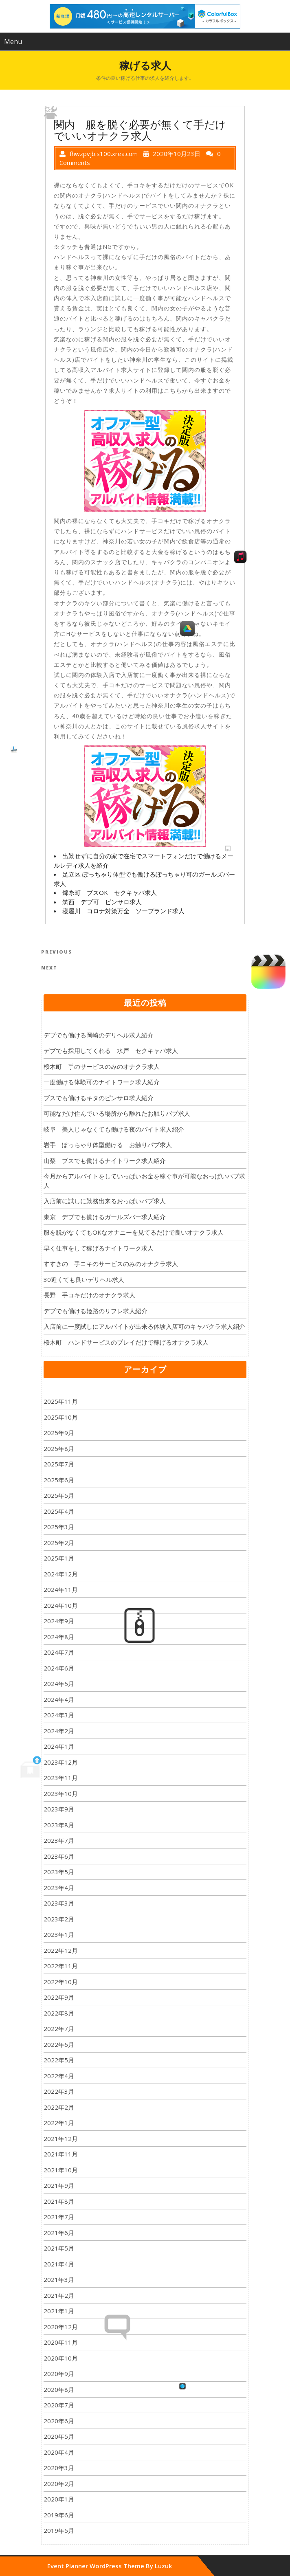 The width and height of the screenshot is (290, 2576). I want to click on open vidcutter video editing app, so click(268, 971).